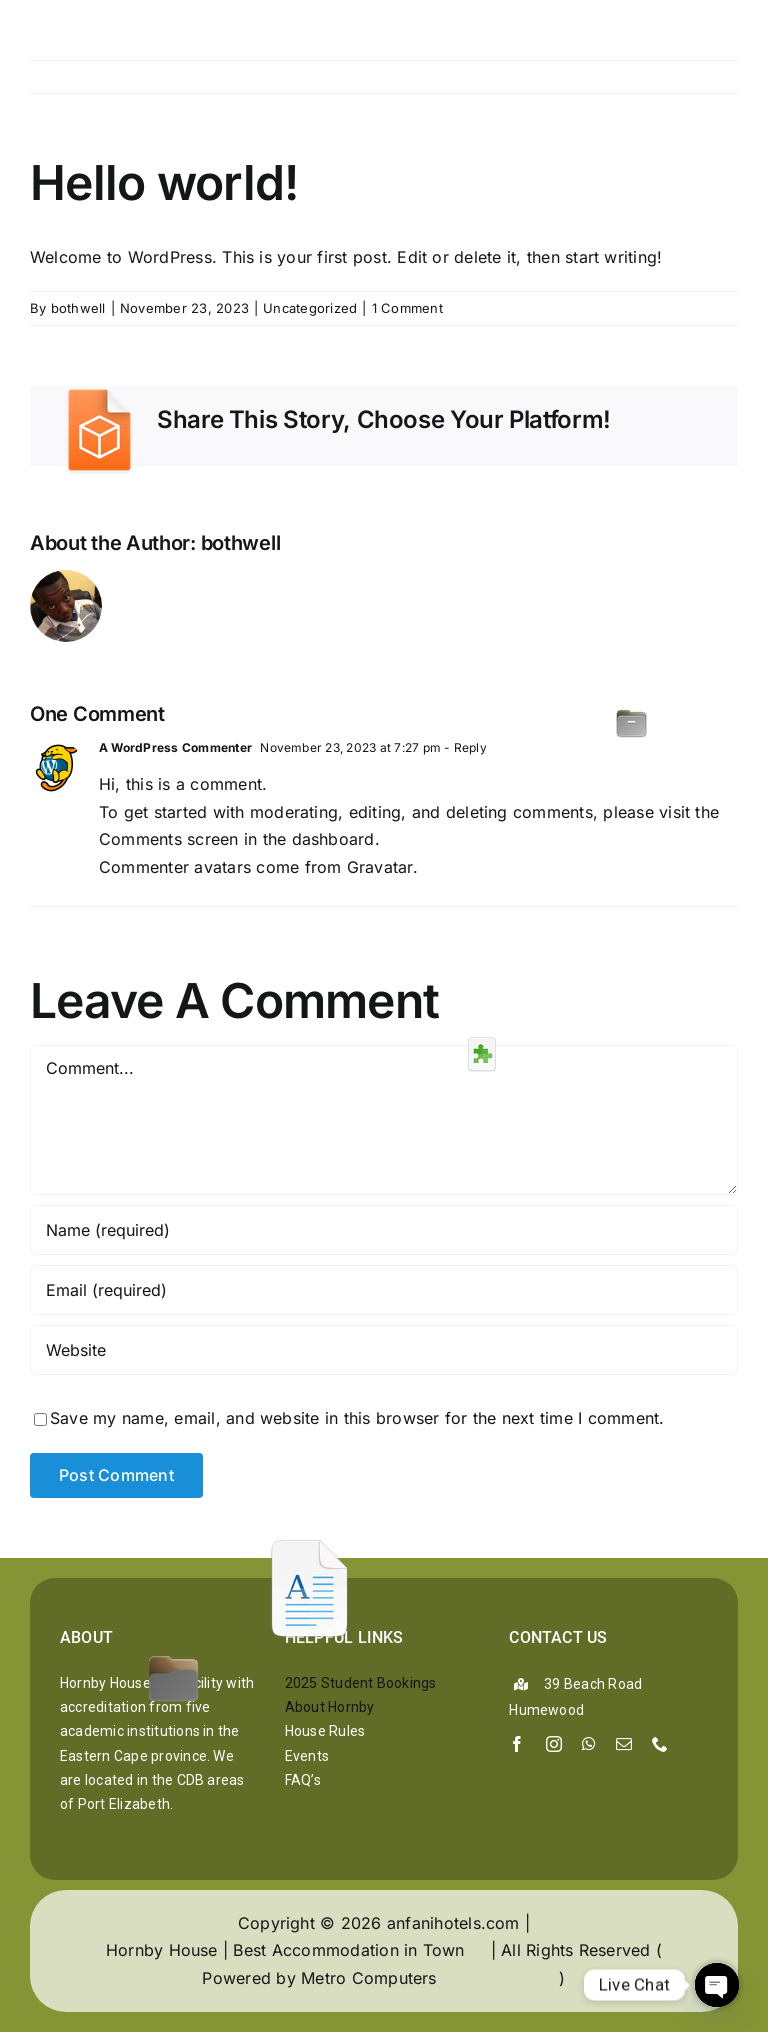 Image resolution: width=768 pixels, height=2032 pixels. What do you see at coordinates (173, 1678) in the screenshot?
I see `indicates a folder is ready to accept dragged items` at bounding box center [173, 1678].